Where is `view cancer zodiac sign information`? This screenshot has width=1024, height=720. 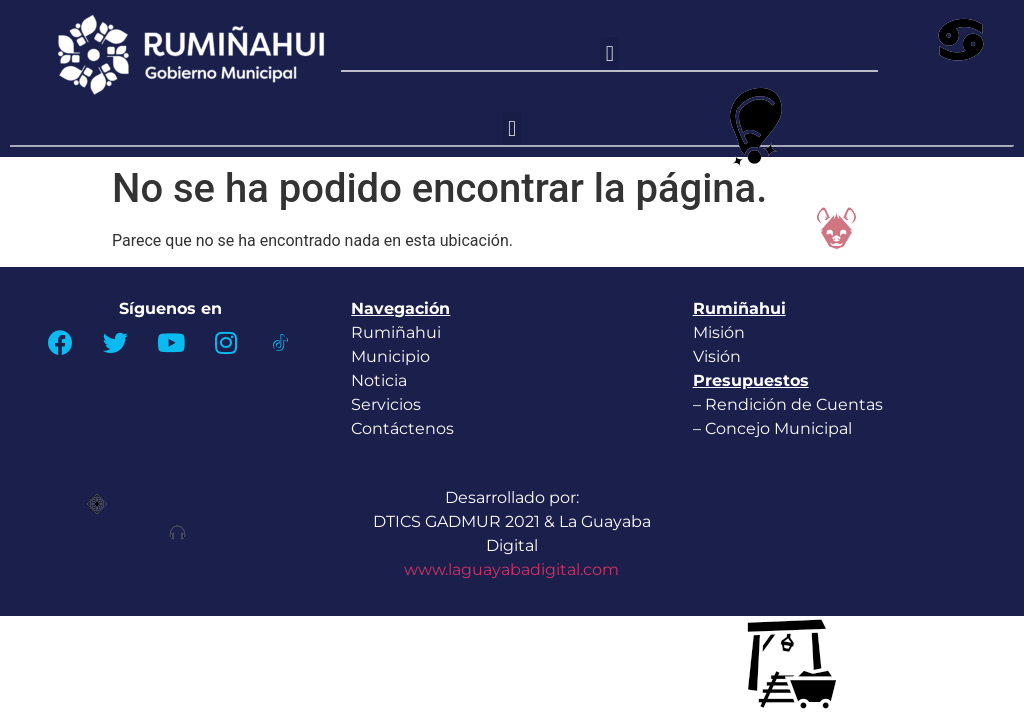
view cancer zodiac sign information is located at coordinates (961, 40).